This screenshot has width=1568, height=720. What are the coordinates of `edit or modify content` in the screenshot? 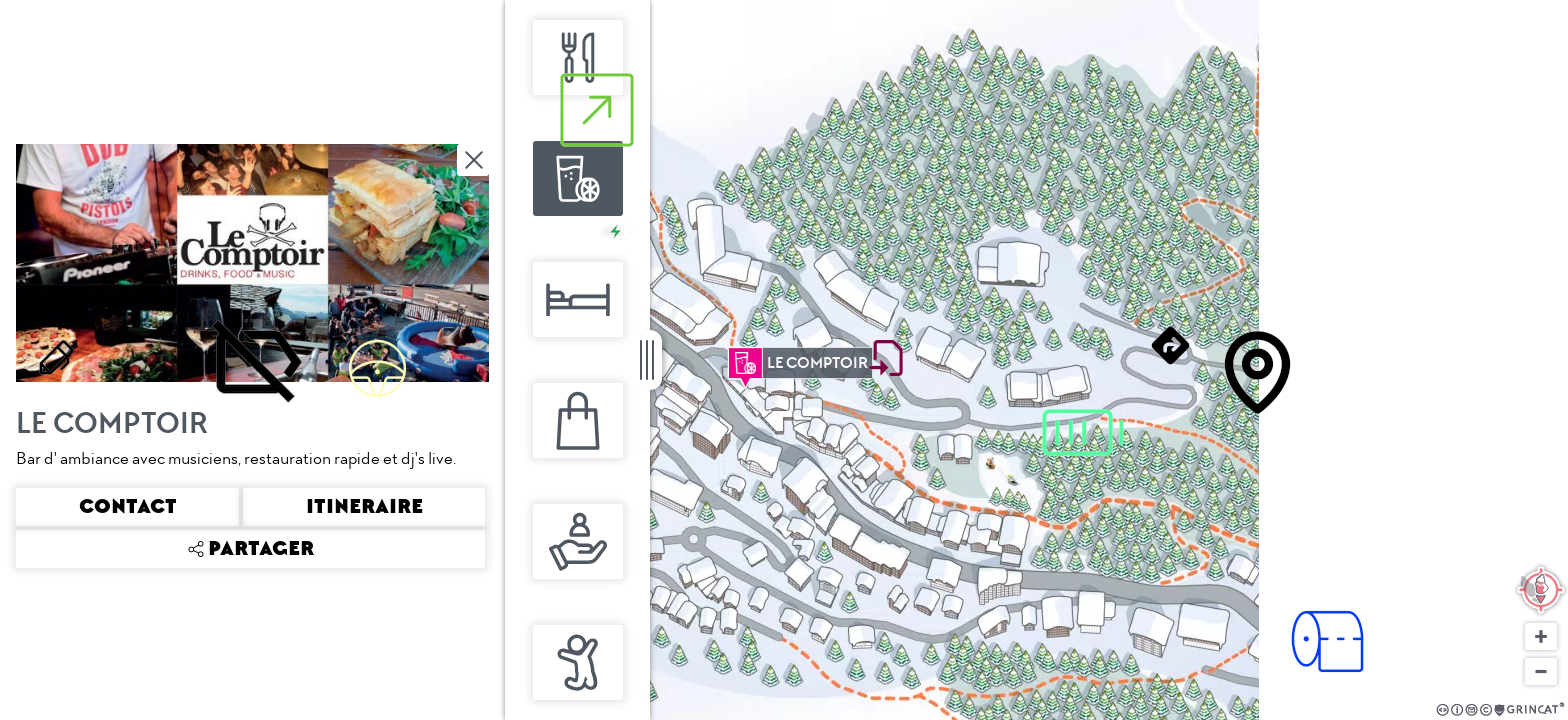 It's located at (56, 358).